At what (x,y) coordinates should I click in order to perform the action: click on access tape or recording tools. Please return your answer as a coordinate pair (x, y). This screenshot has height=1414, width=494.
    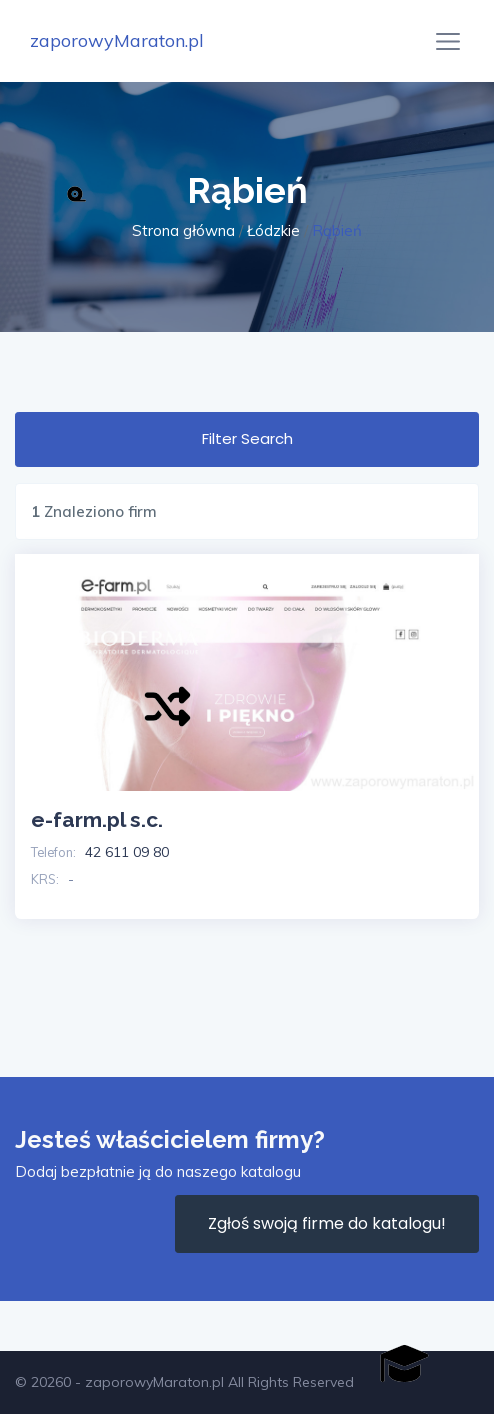
    Looking at the image, I should click on (76, 194).